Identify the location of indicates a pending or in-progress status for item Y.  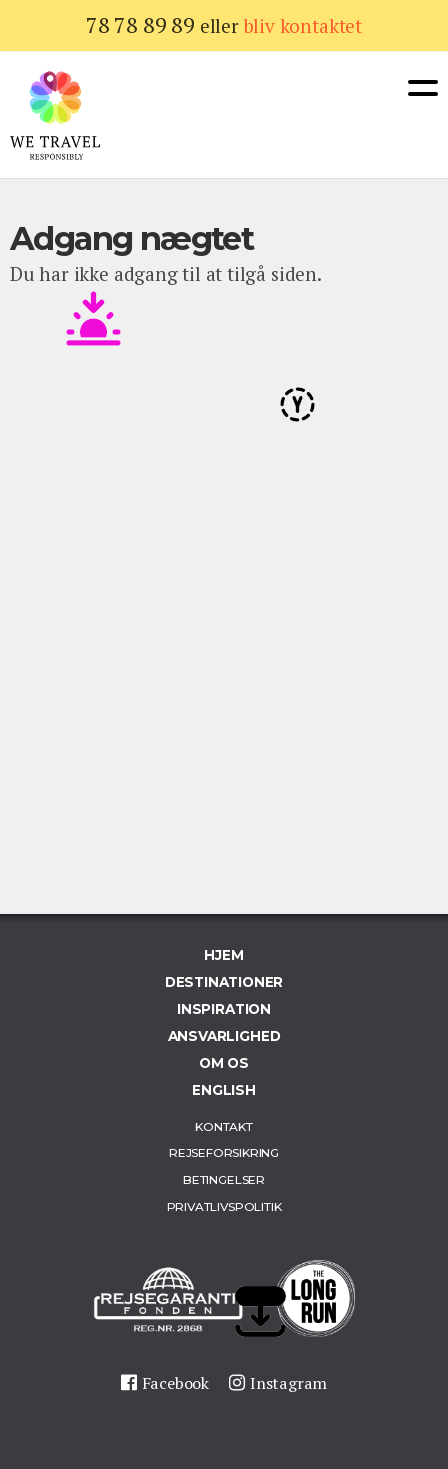
(297, 404).